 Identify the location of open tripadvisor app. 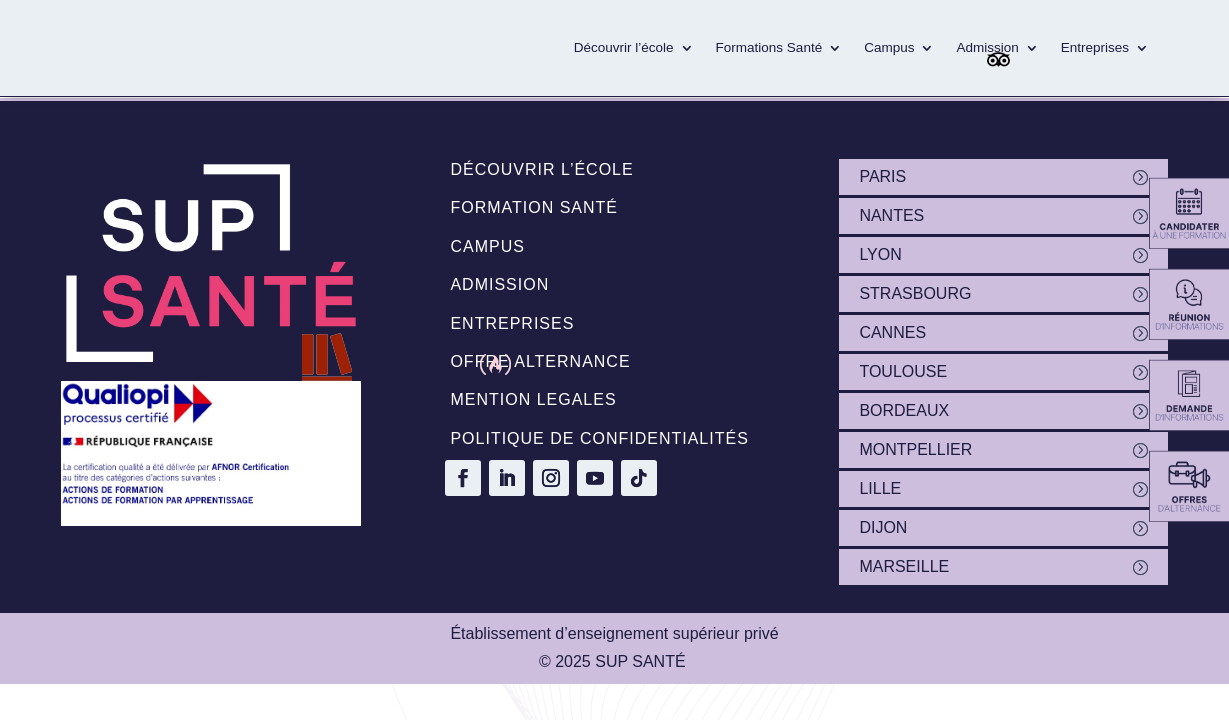
(998, 59).